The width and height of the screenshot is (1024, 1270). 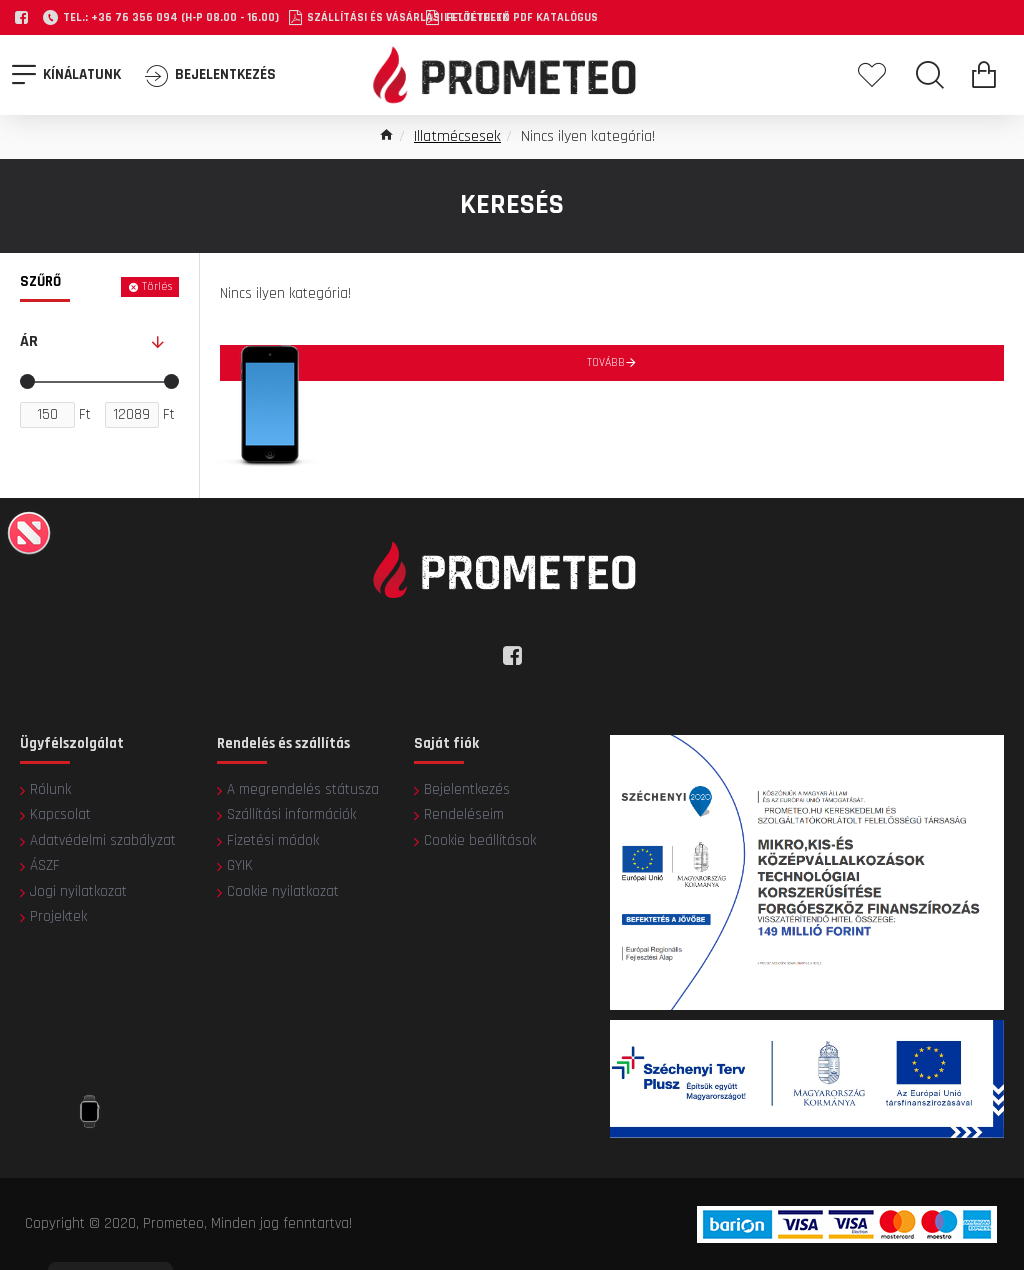 I want to click on open Apple News preferences, so click(x=29, y=533).